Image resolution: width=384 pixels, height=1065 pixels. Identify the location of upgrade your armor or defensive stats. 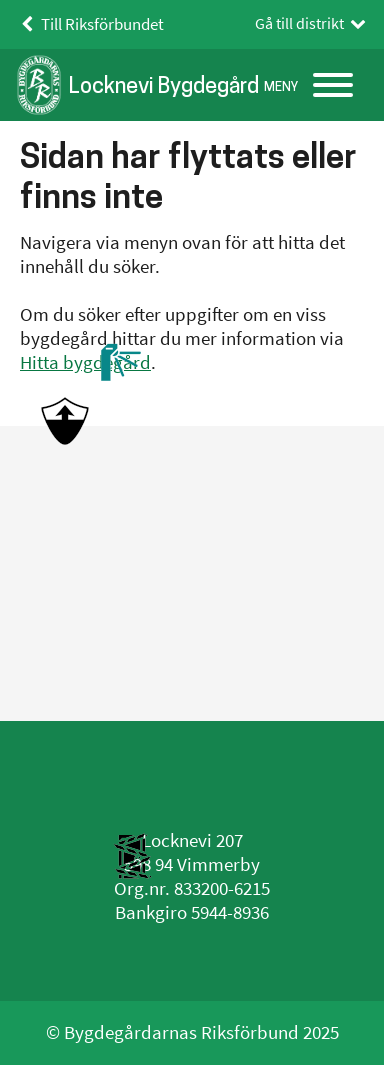
(65, 421).